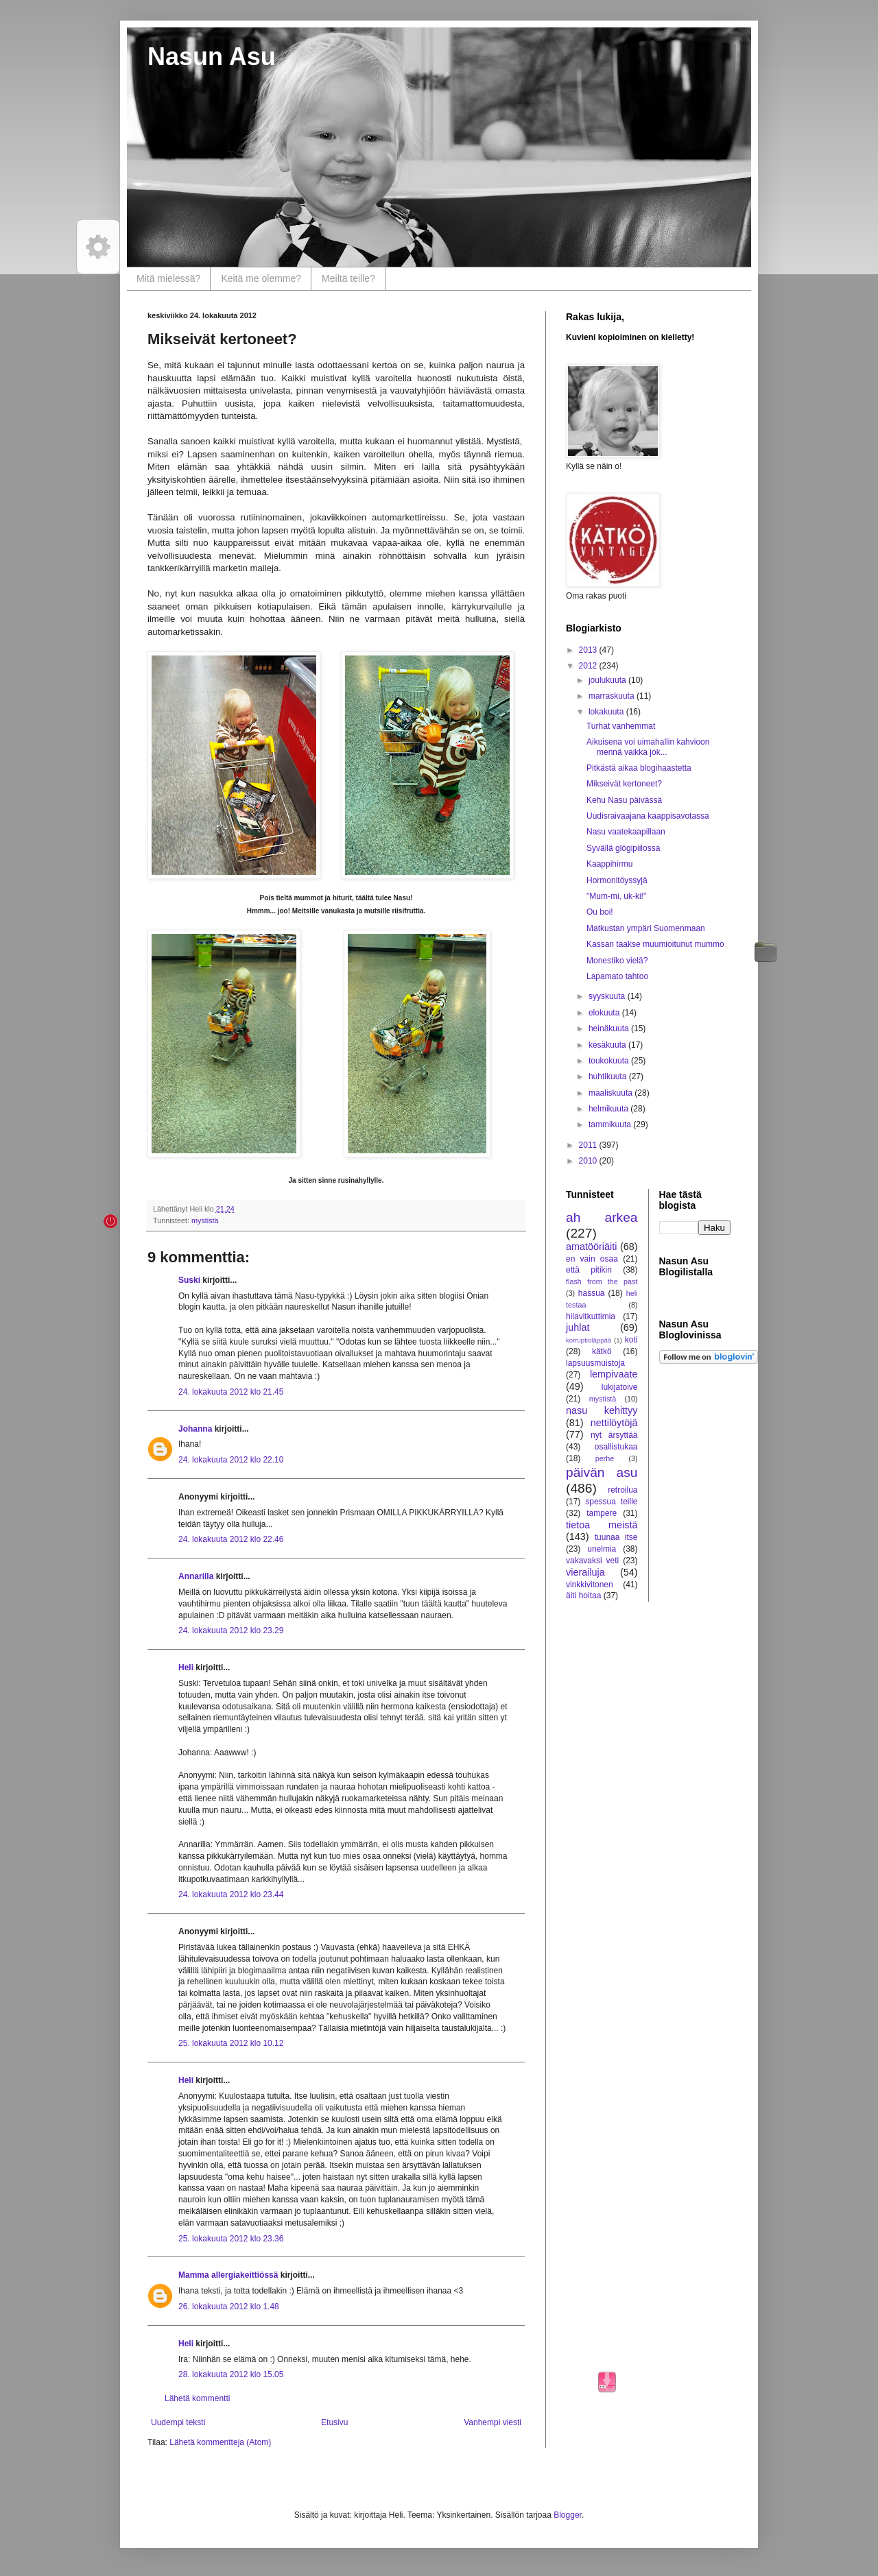  Describe the element at coordinates (607, 2382) in the screenshot. I see `open synaptic package manager` at that location.